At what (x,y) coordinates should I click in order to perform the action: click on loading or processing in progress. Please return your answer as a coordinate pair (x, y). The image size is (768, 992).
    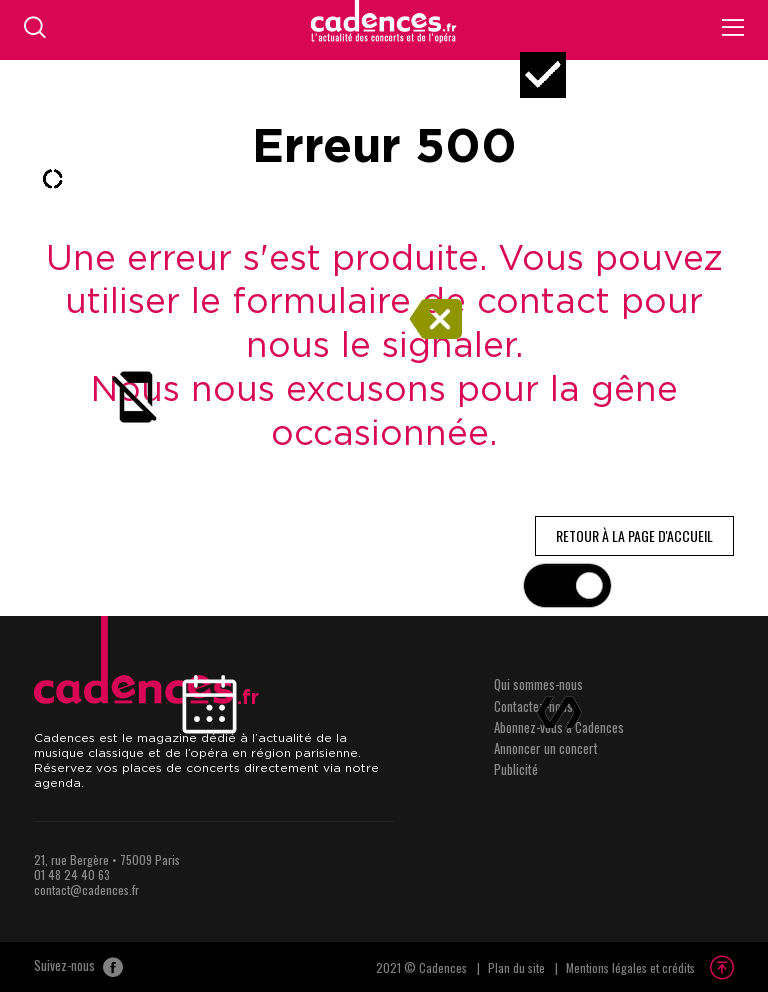
    Looking at the image, I should click on (53, 179).